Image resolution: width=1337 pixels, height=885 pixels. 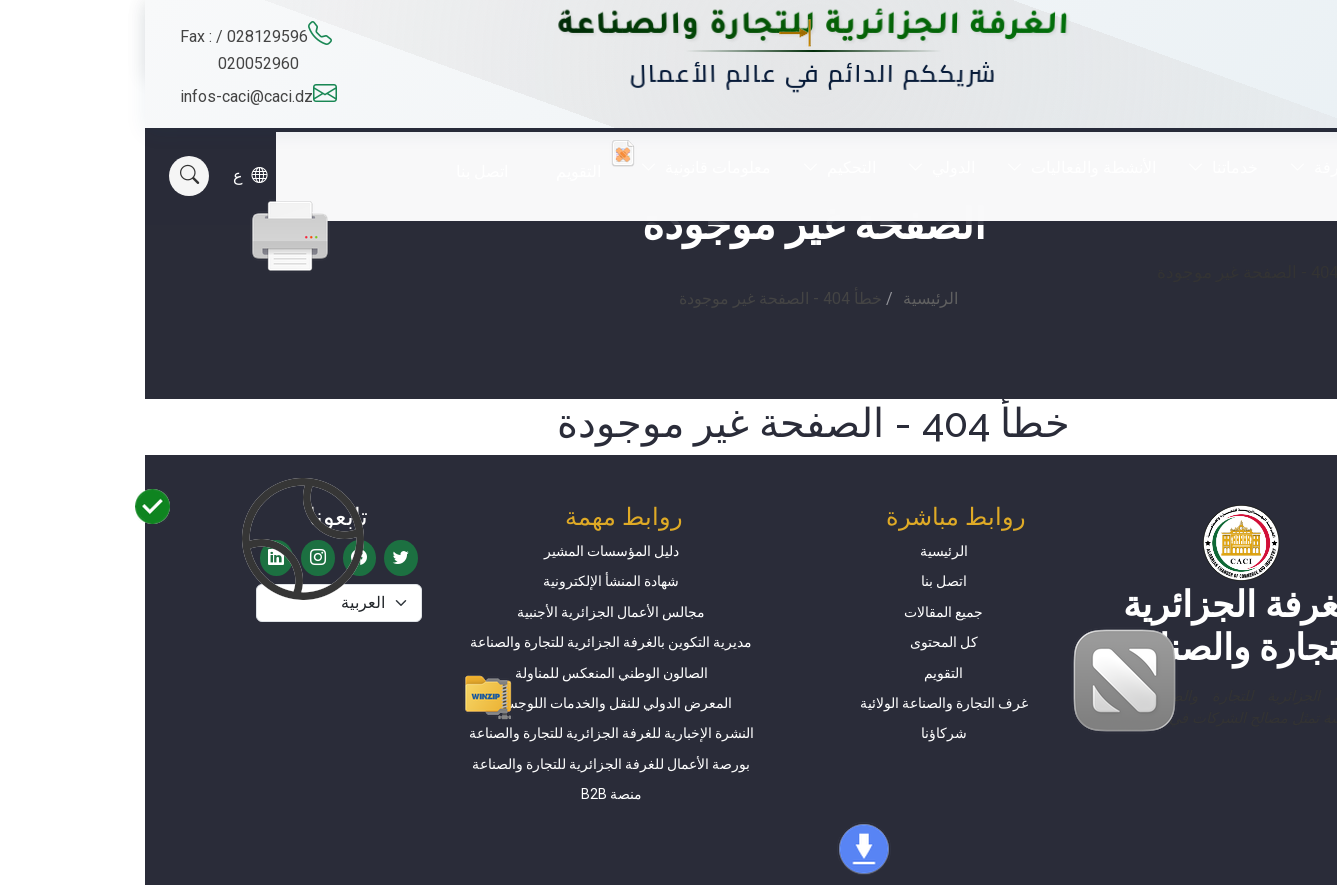 What do you see at coordinates (152, 506) in the screenshot?
I see `confirm or accept an action` at bounding box center [152, 506].